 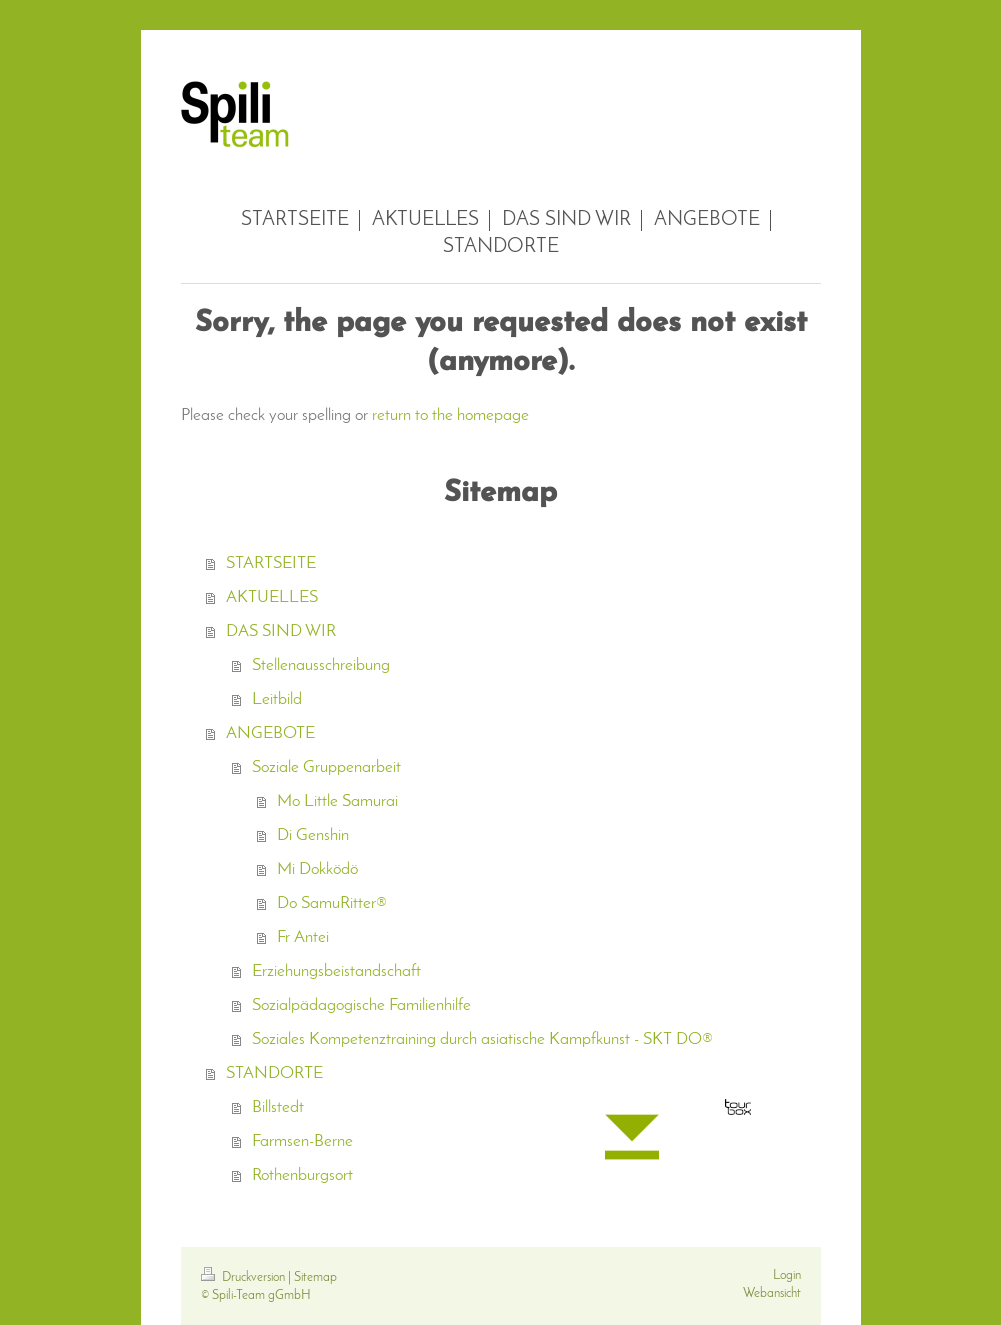 What do you see at coordinates (632, 1137) in the screenshot?
I see `skip to bottom of page or list` at bounding box center [632, 1137].